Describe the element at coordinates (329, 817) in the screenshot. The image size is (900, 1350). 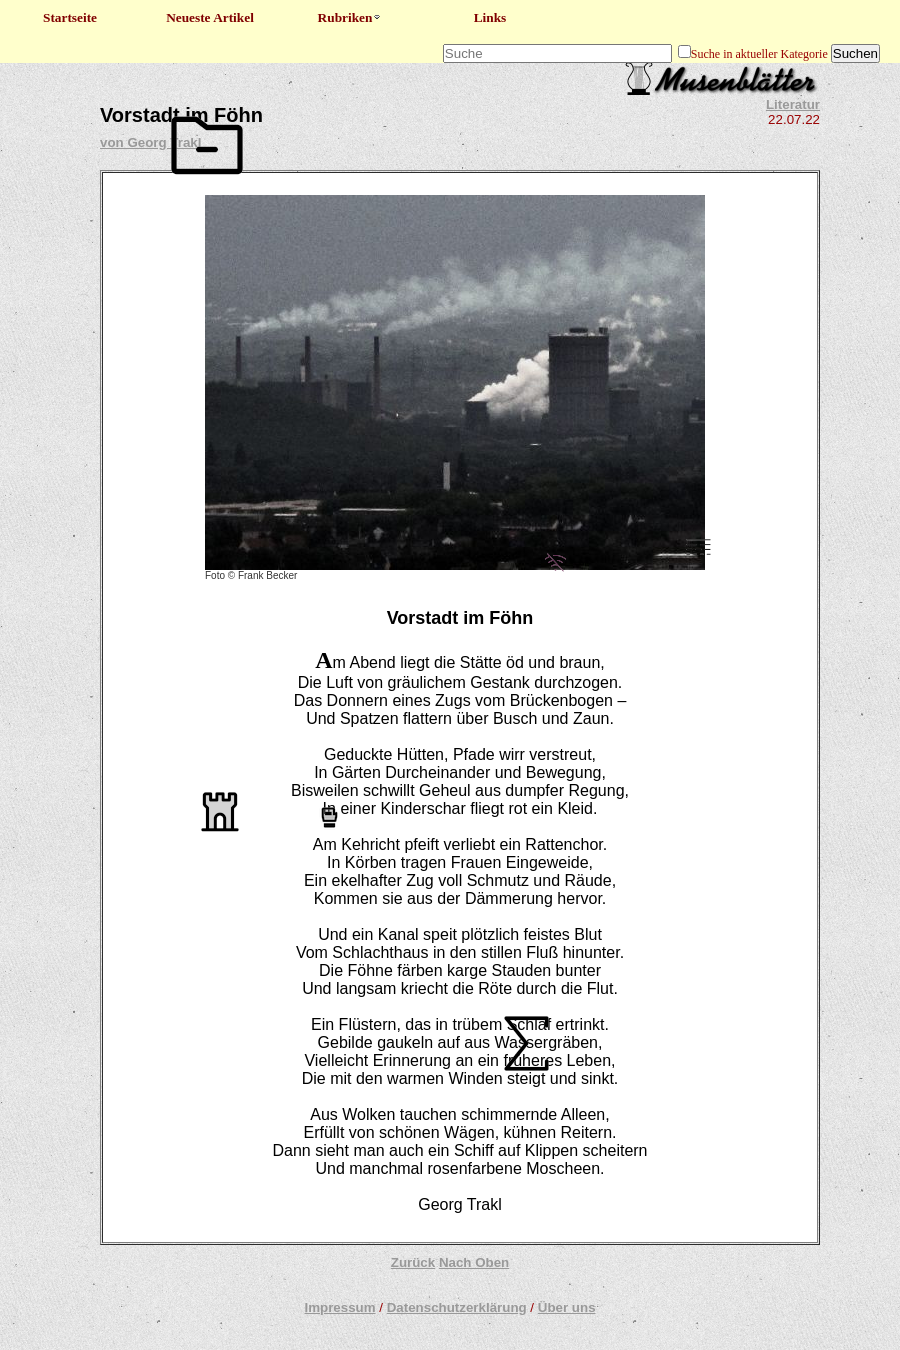
I see `access mixed martial arts or boxing content` at that location.